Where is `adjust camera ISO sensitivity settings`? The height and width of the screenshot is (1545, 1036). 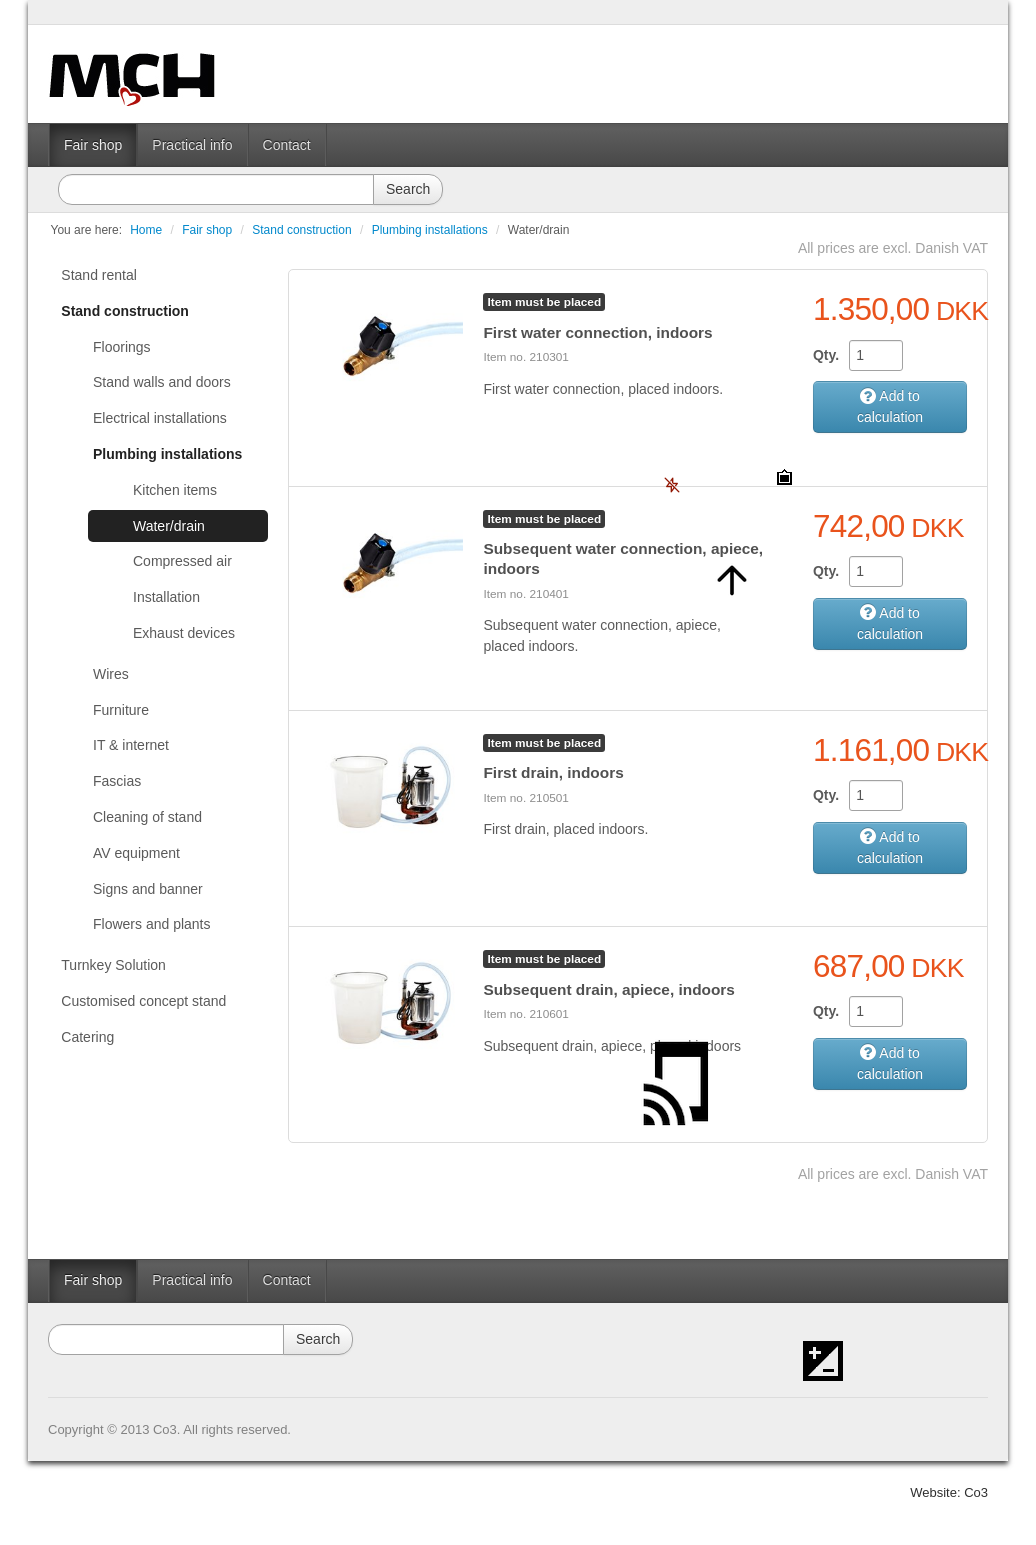
adjust camera ISO sensitivity settings is located at coordinates (823, 1361).